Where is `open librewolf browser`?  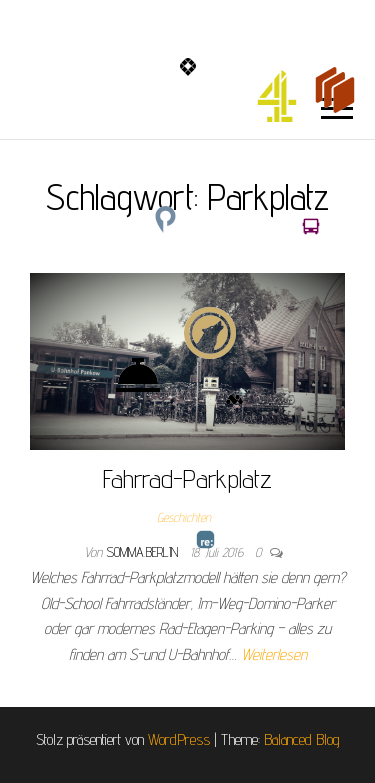 open librewolf browser is located at coordinates (210, 333).